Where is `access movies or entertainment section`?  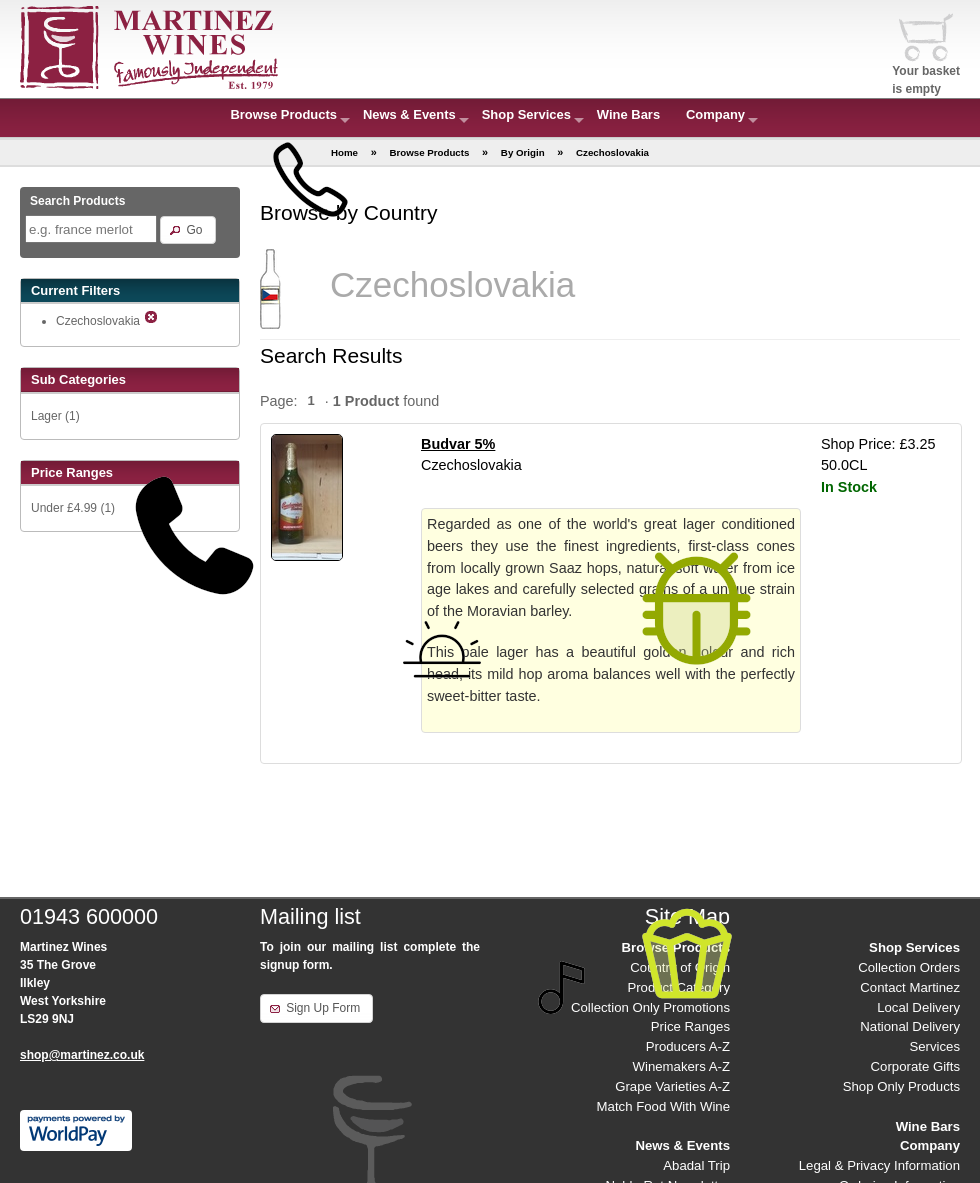
access movies or entertainment section is located at coordinates (687, 957).